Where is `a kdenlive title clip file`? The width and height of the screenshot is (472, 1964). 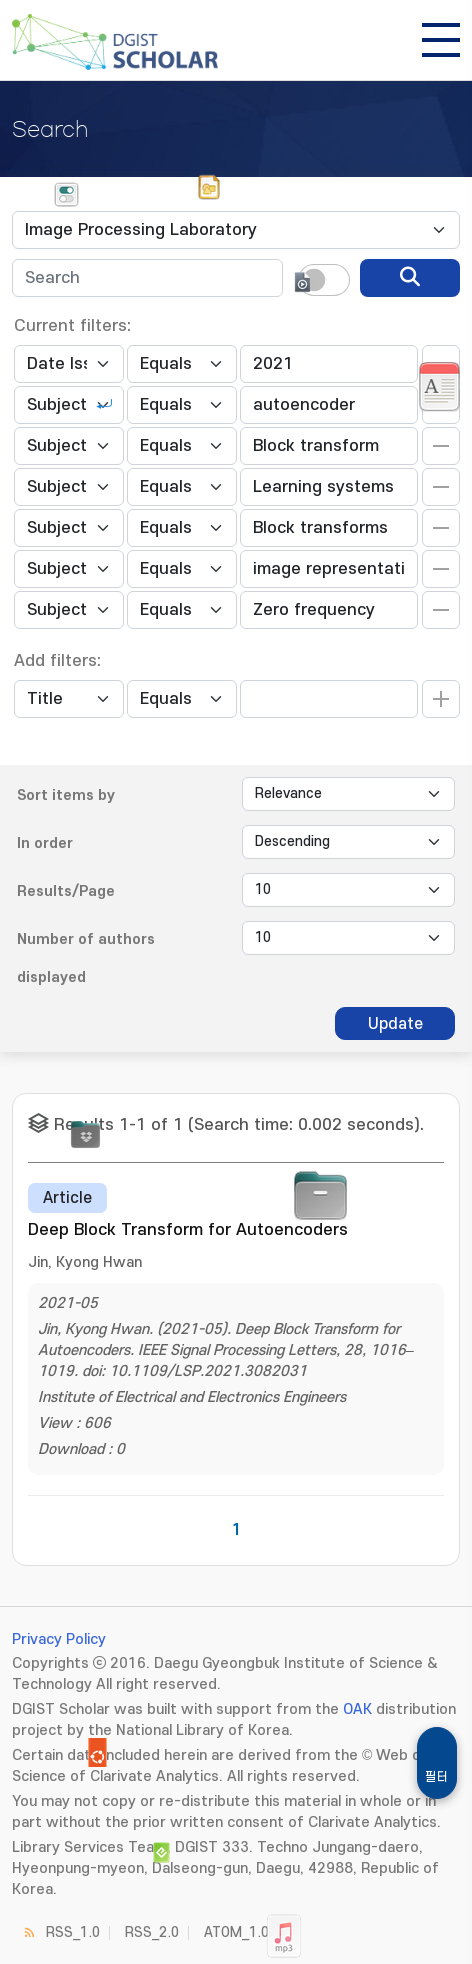
a kdenlive title clip file is located at coordinates (302, 282).